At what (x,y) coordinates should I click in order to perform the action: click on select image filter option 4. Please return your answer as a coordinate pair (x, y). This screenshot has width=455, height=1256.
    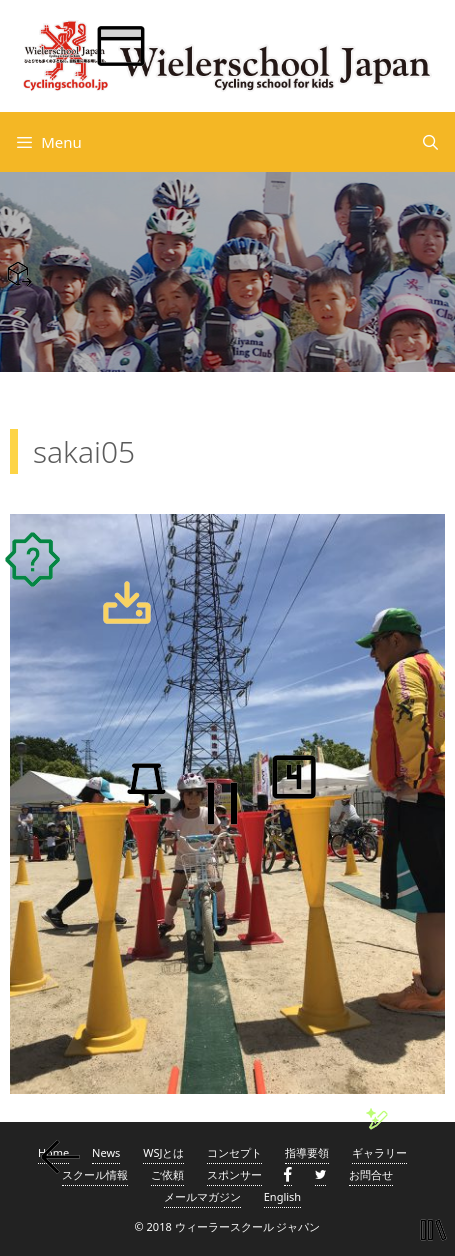
    Looking at the image, I should click on (294, 777).